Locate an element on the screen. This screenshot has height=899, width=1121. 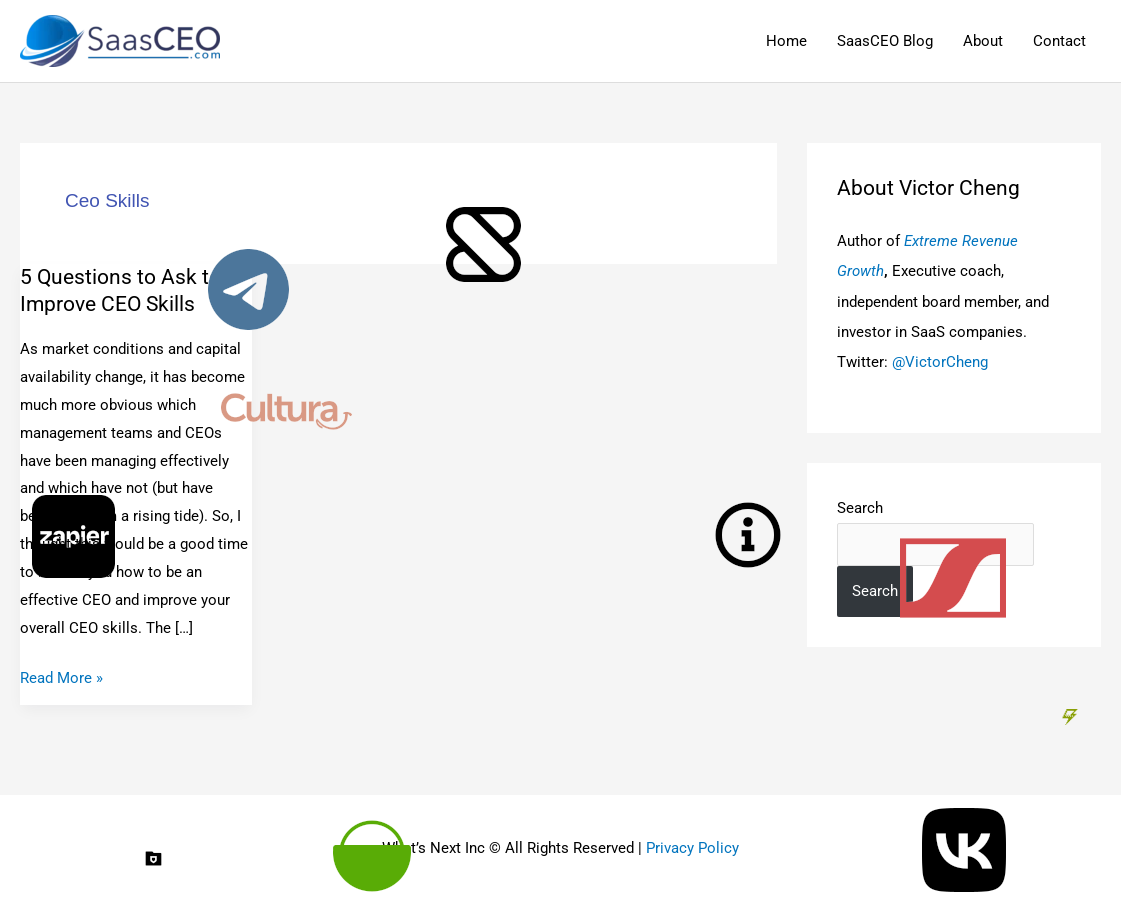
open Telegram messaging app is located at coordinates (248, 289).